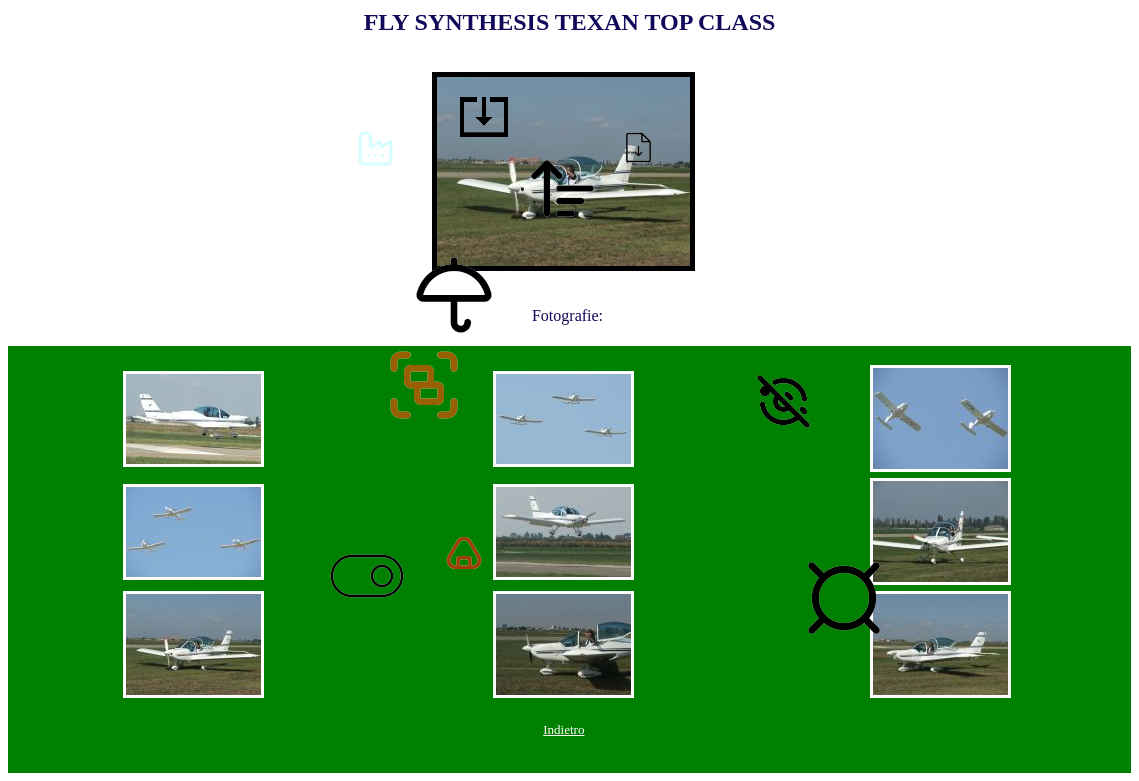 This screenshot has height=781, width=1139. What do you see at coordinates (484, 117) in the screenshot?
I see `download or install a system update` at bounding box center [484, 117].